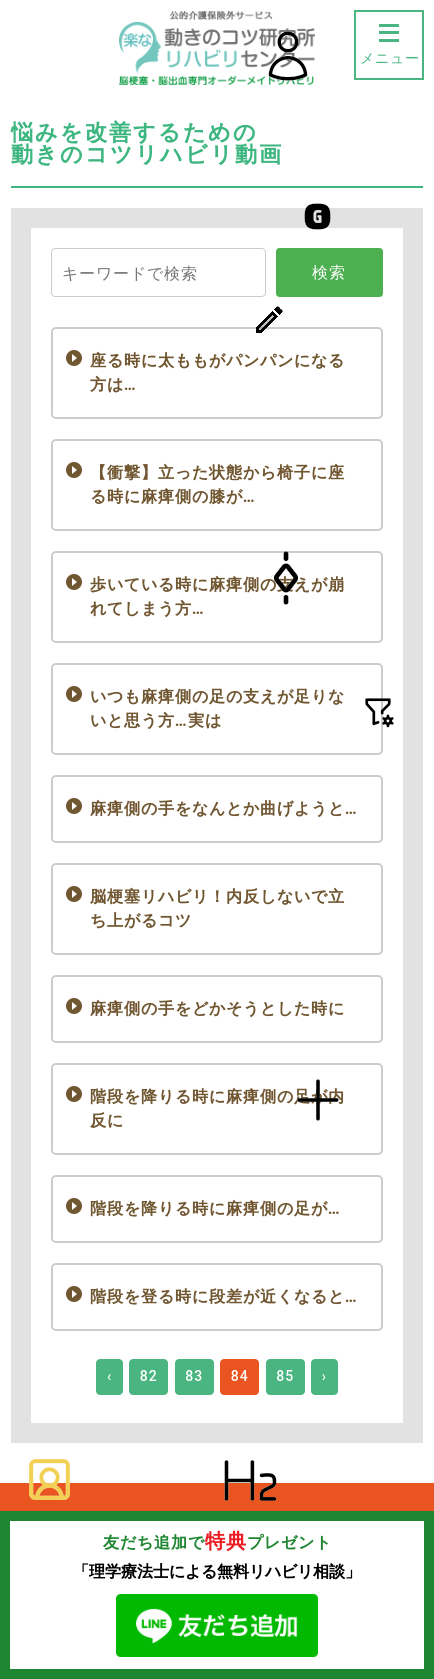 The height and width of the screenshot is (1679, 434). What do you see at coordinates (286, 578) in the screenshot?
I see `align keyframes vertically in timeline` at bounding box center [286, 578].